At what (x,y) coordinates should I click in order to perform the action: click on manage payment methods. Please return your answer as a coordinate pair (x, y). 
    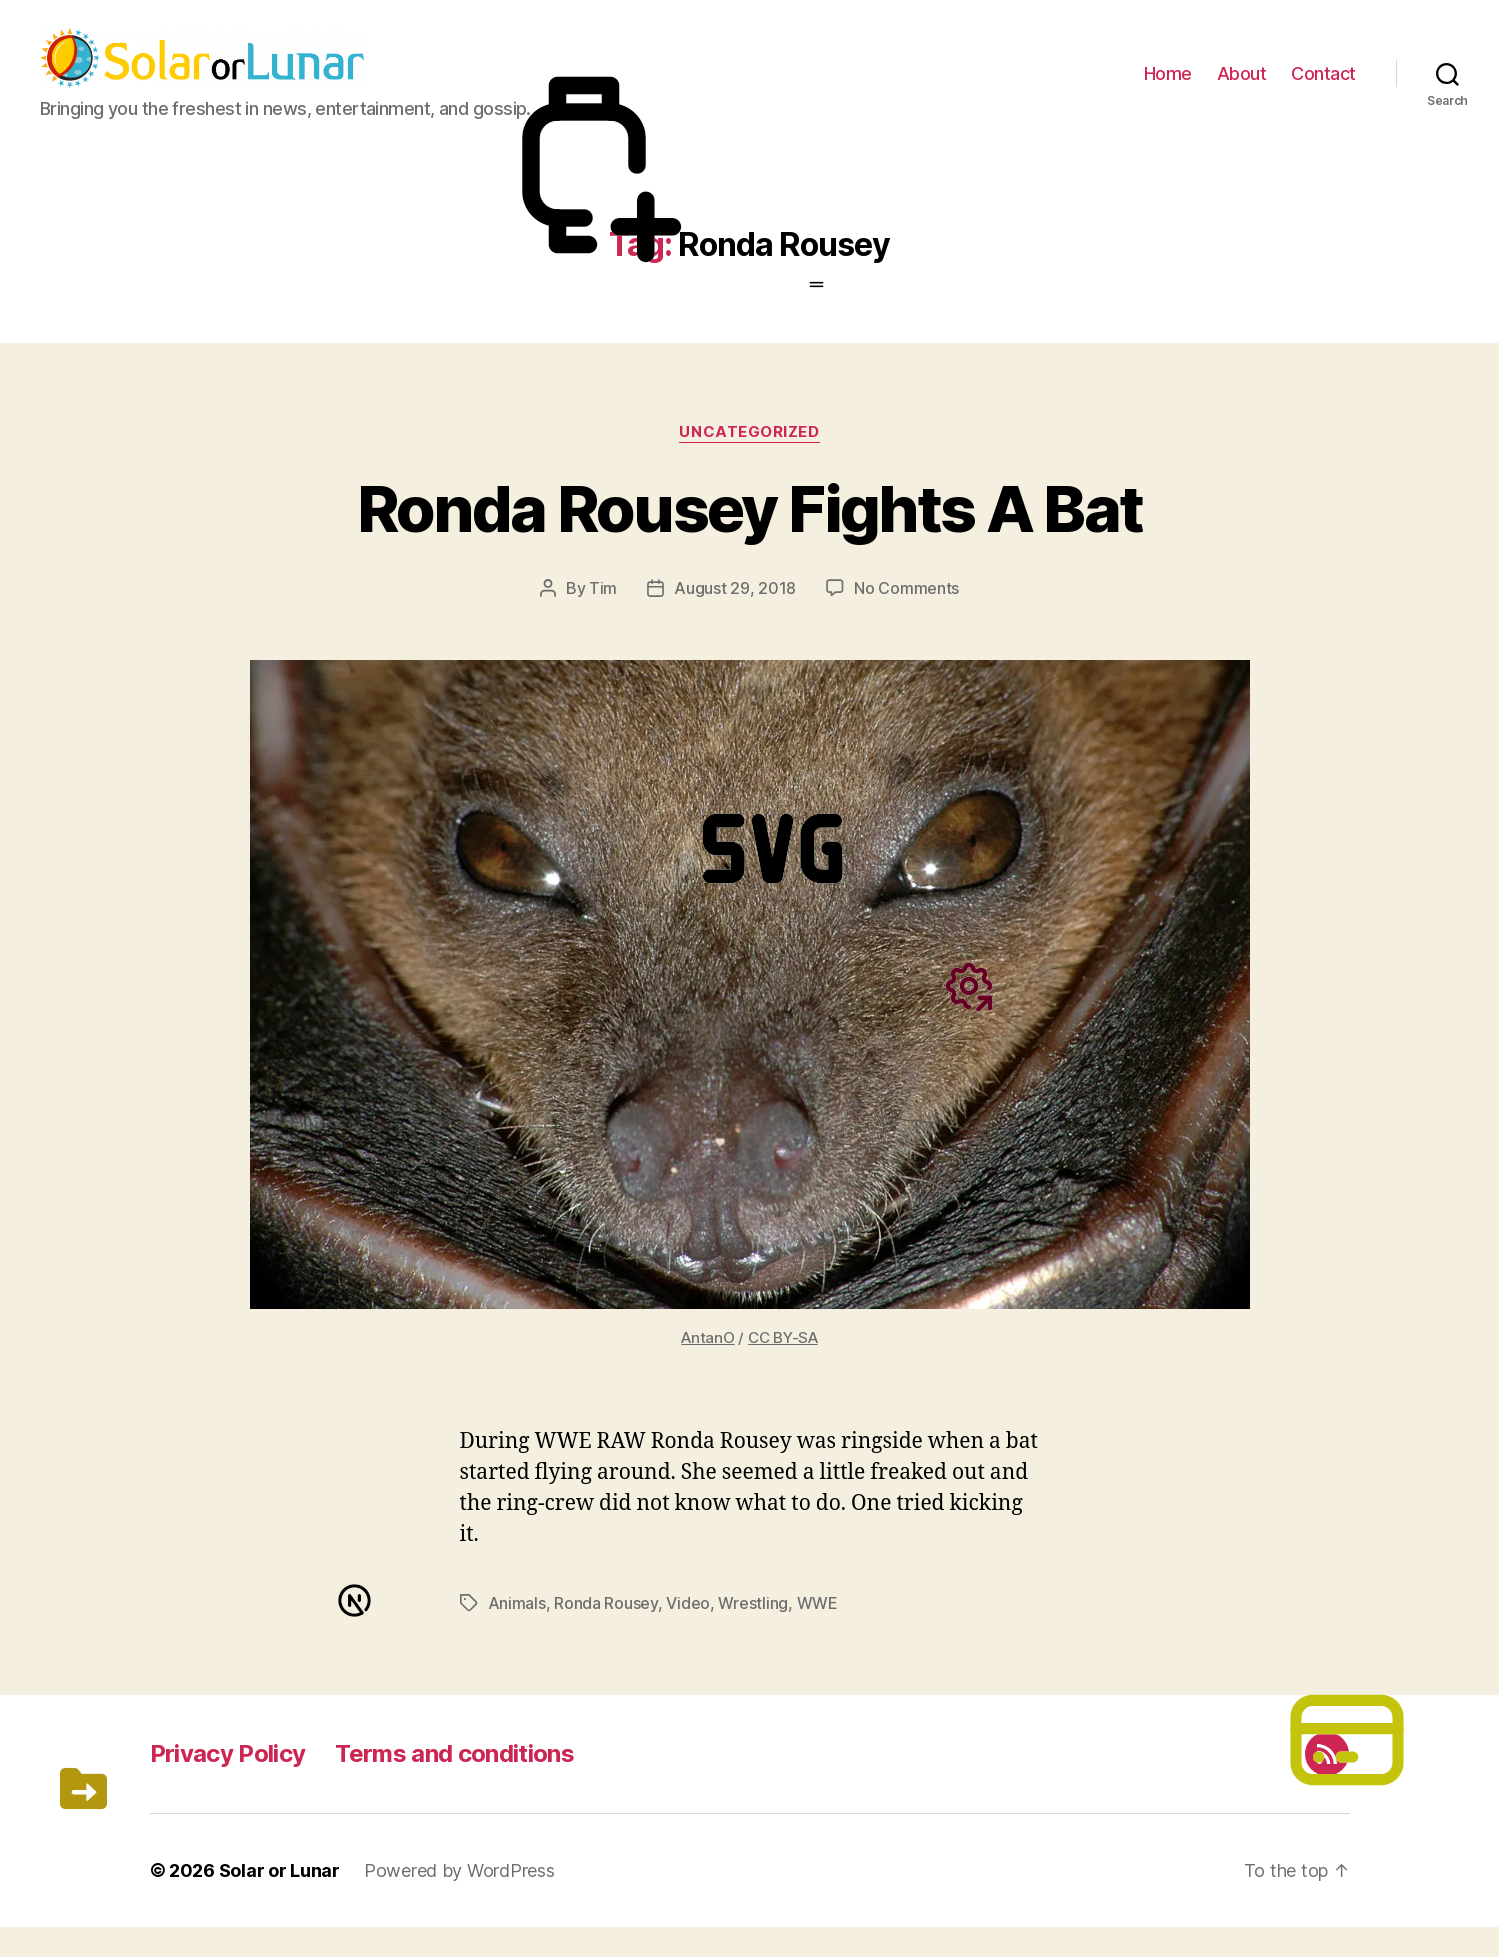
    Looking at the image, I should click on (1347, 1740).